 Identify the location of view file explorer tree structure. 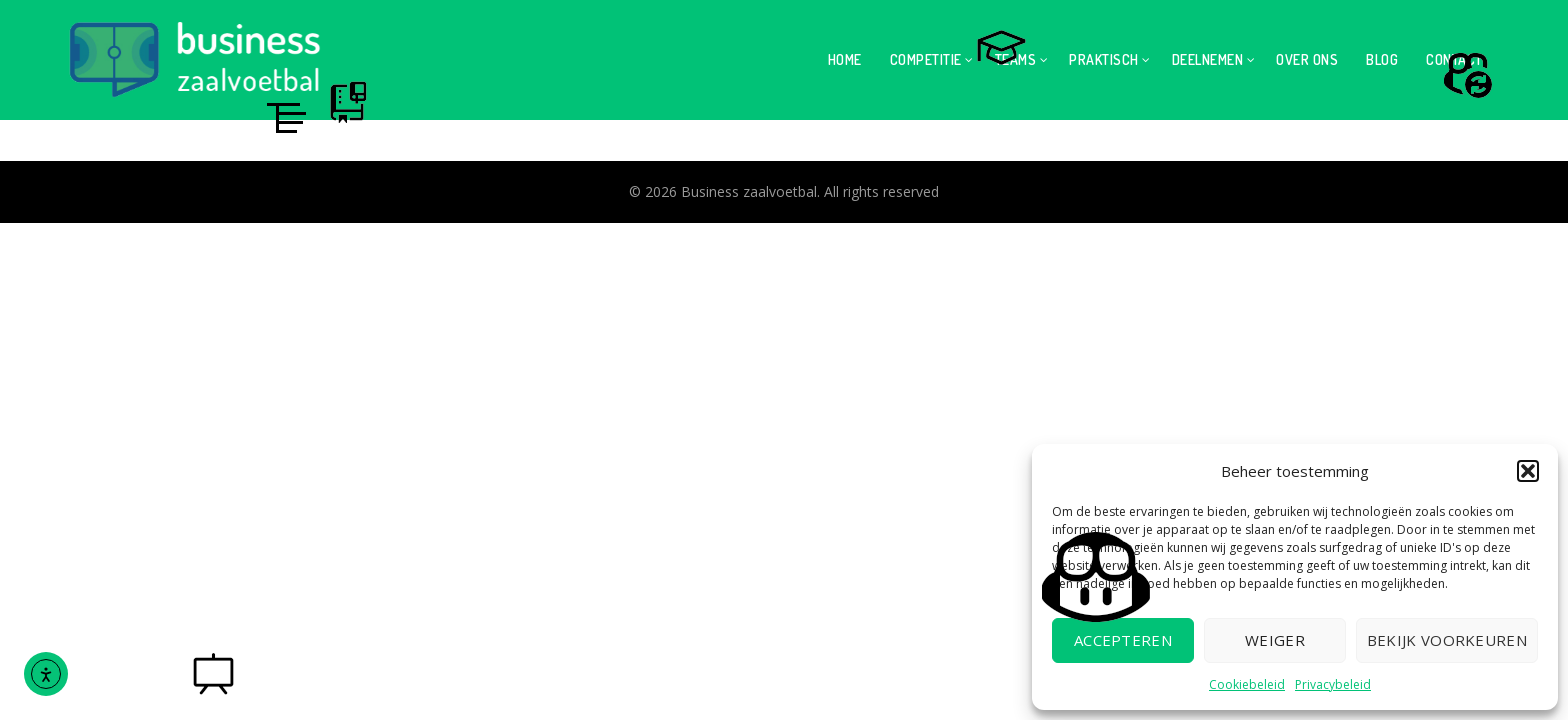
(288, 118).